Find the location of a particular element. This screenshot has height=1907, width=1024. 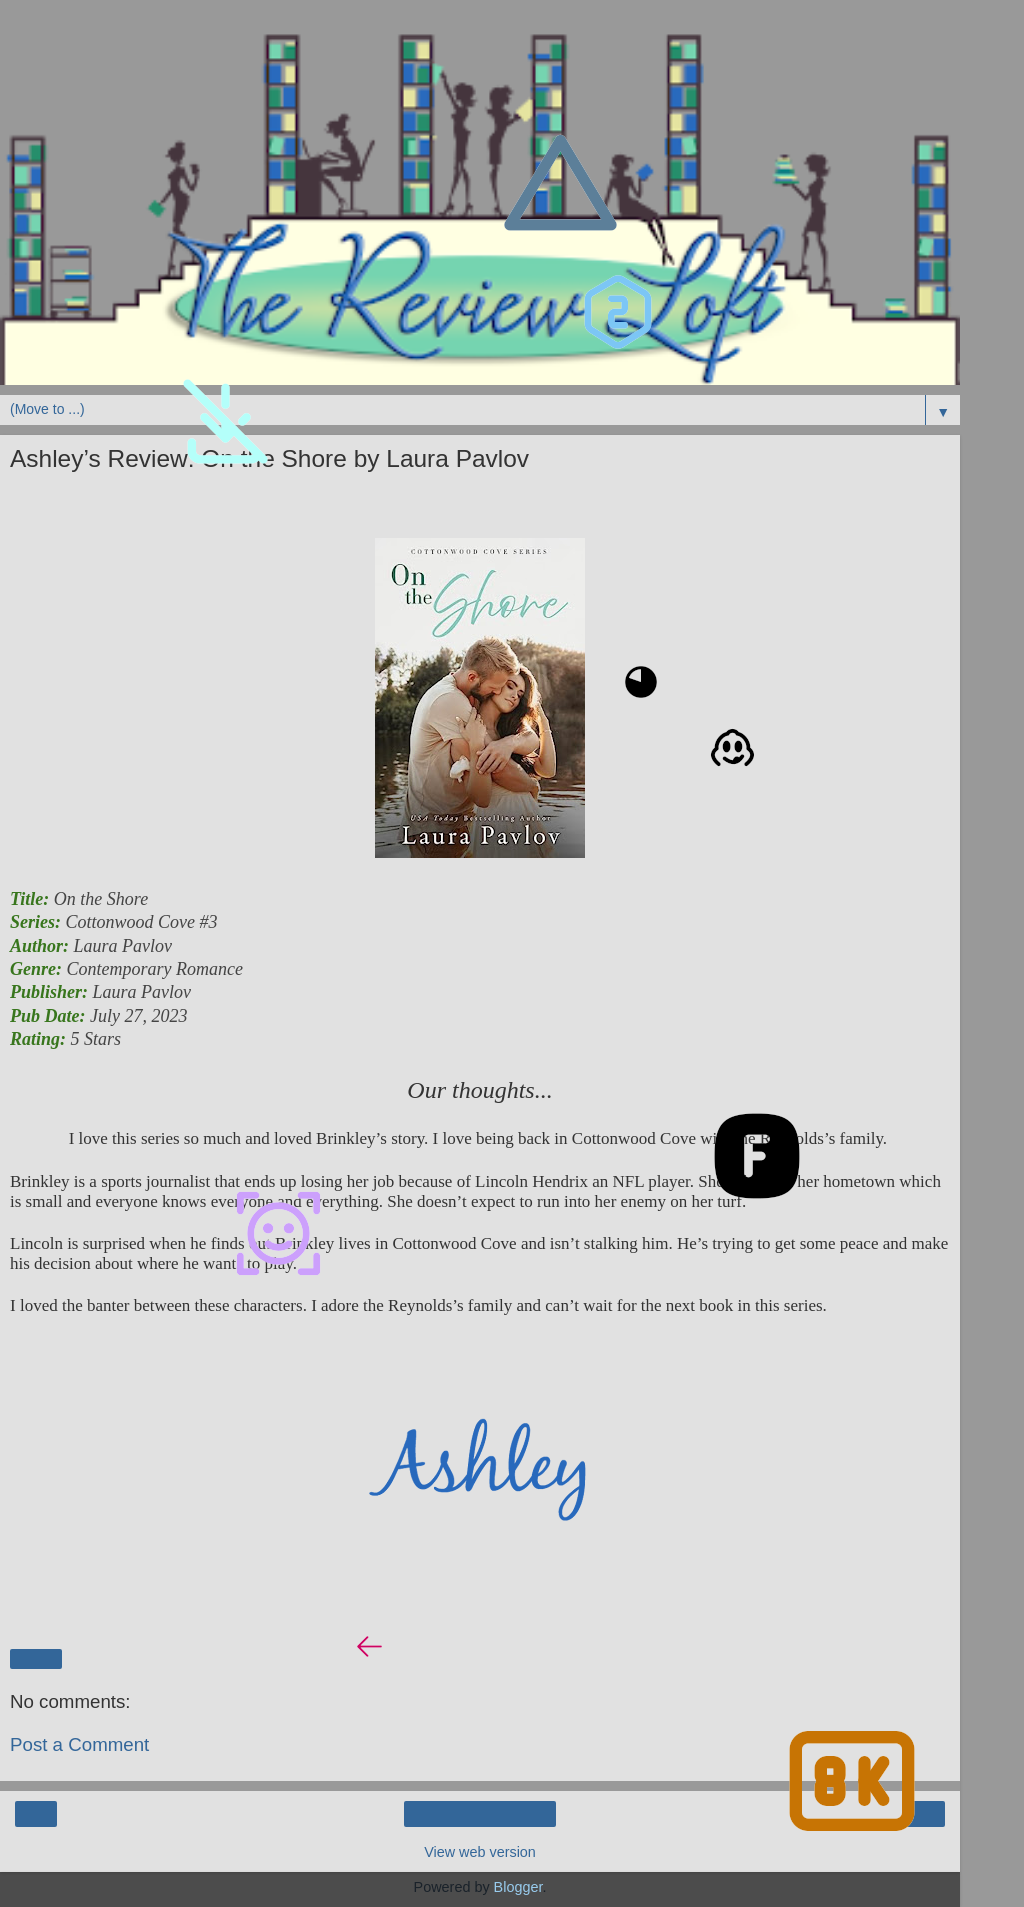

indicates a Michelin Bib Gourmand rated restaurant is located at coordinates (732, 748).